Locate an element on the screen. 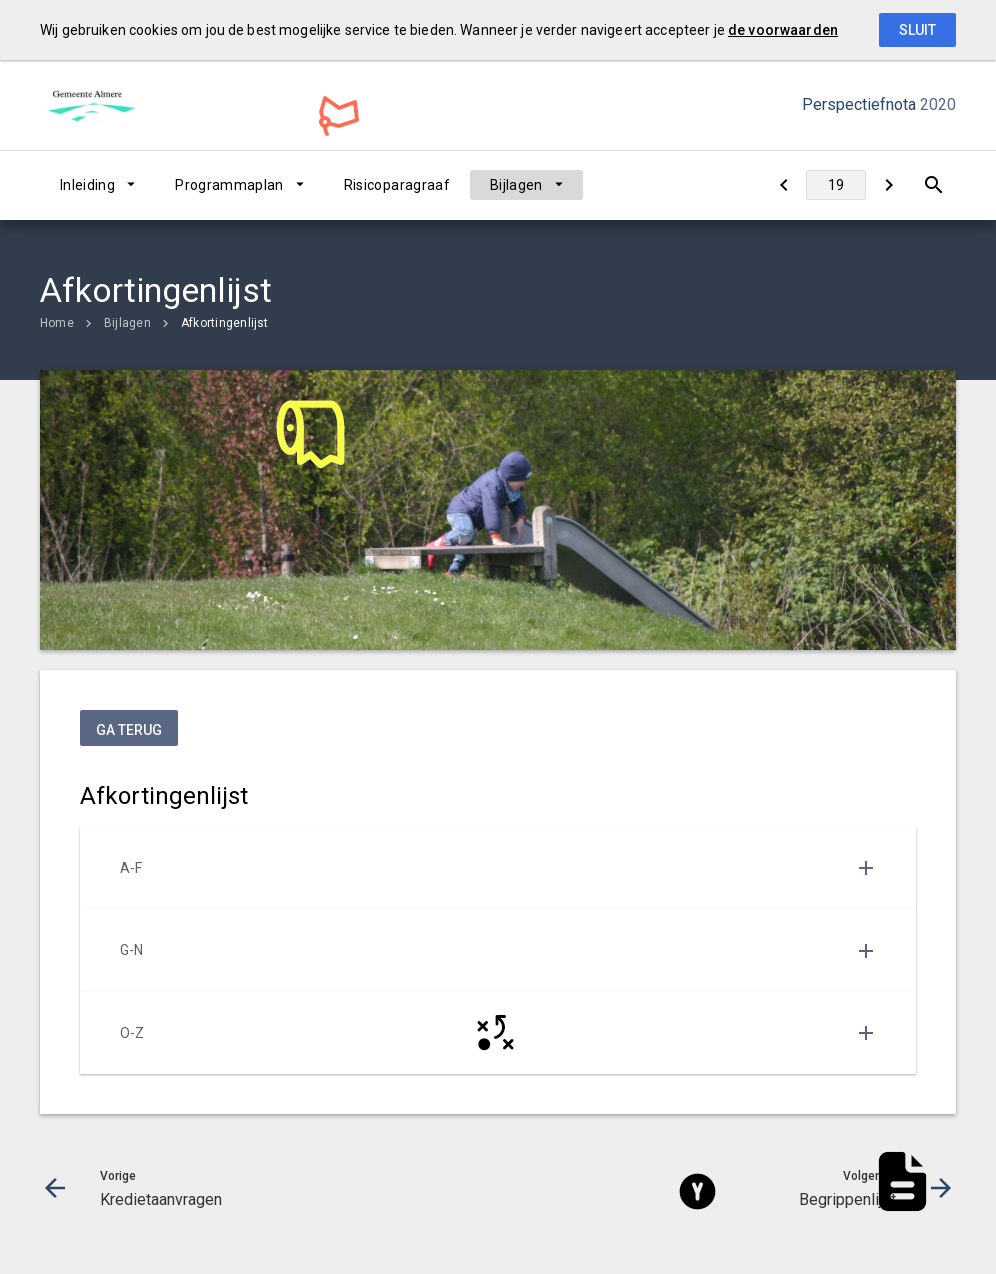 Image resolution: width=996 pixels, height=1274 pixels. view file details or description is located at coordinates (902, 1181).